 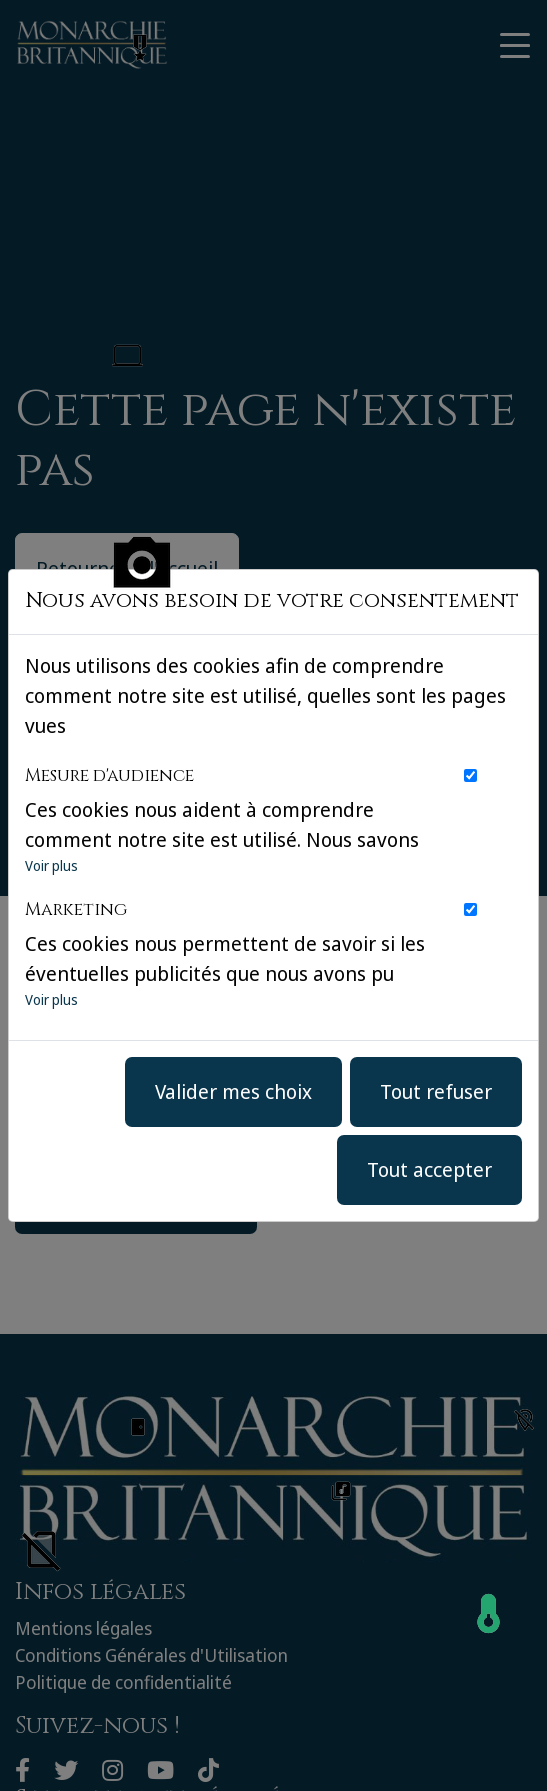 I want to click on door sensor status indicator, so click(x=138, y=1427).